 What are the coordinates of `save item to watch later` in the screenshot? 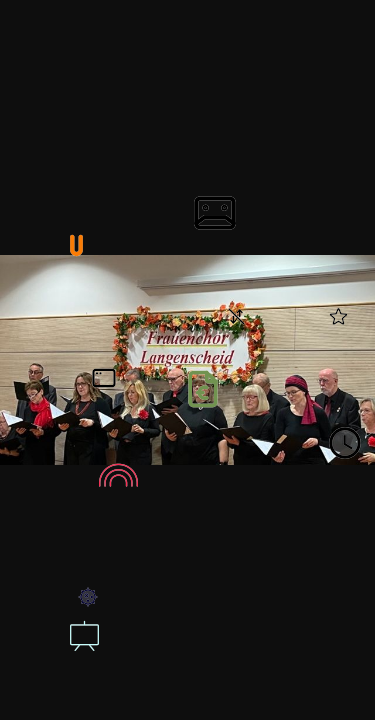 It's located at (345, 443).